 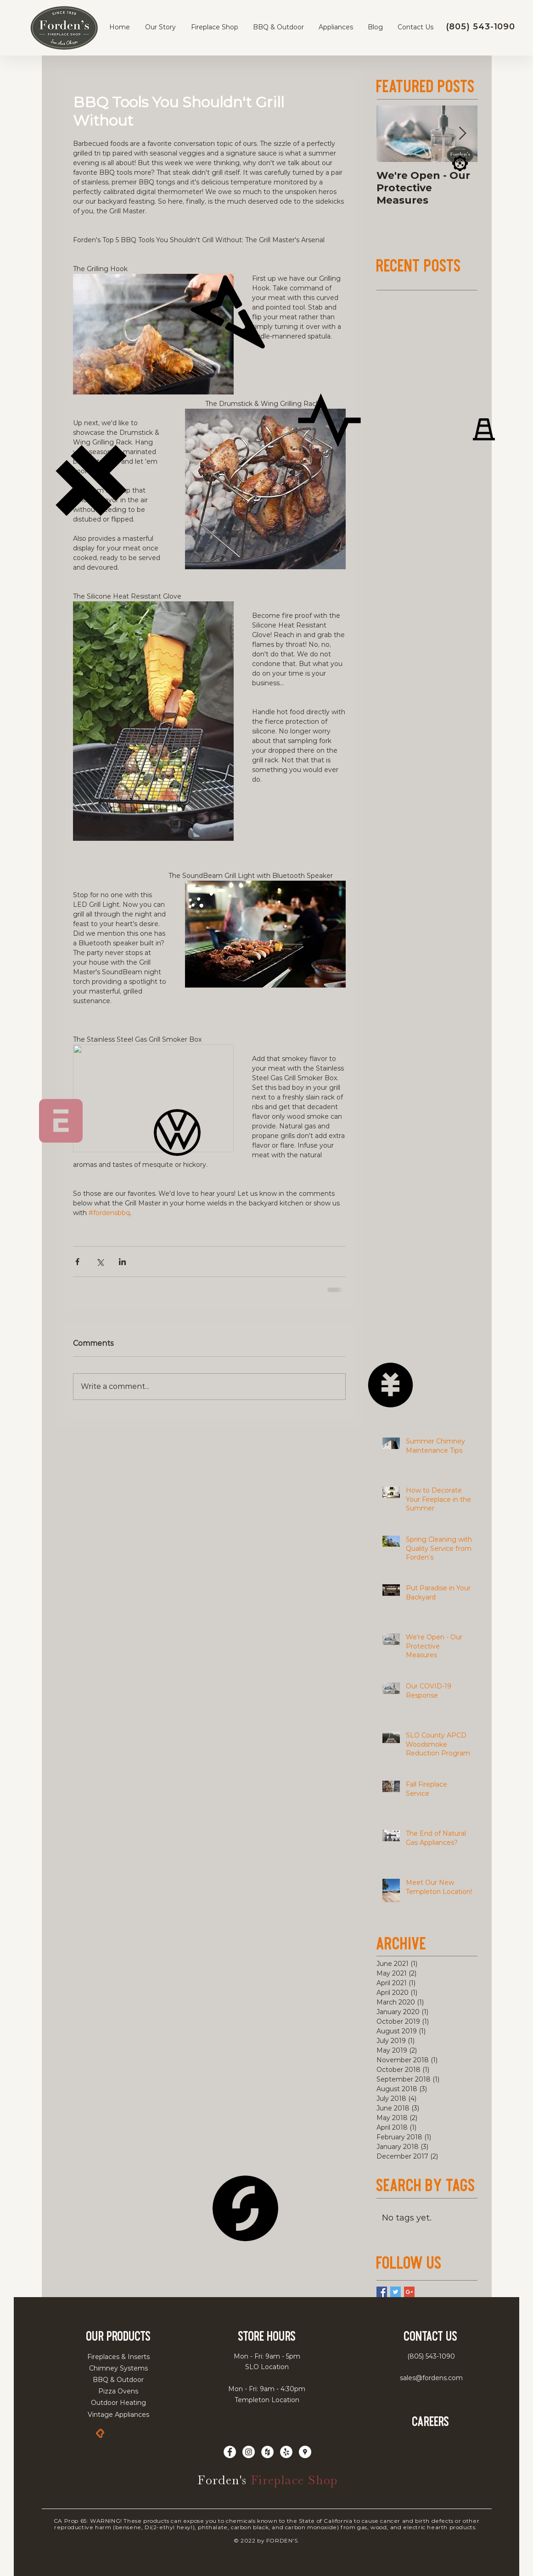 What do you see at coordinates (460, 163) in the screenshot?
I see `SVGO tool or SVG optimization settings` at bounding box center [460, 163].